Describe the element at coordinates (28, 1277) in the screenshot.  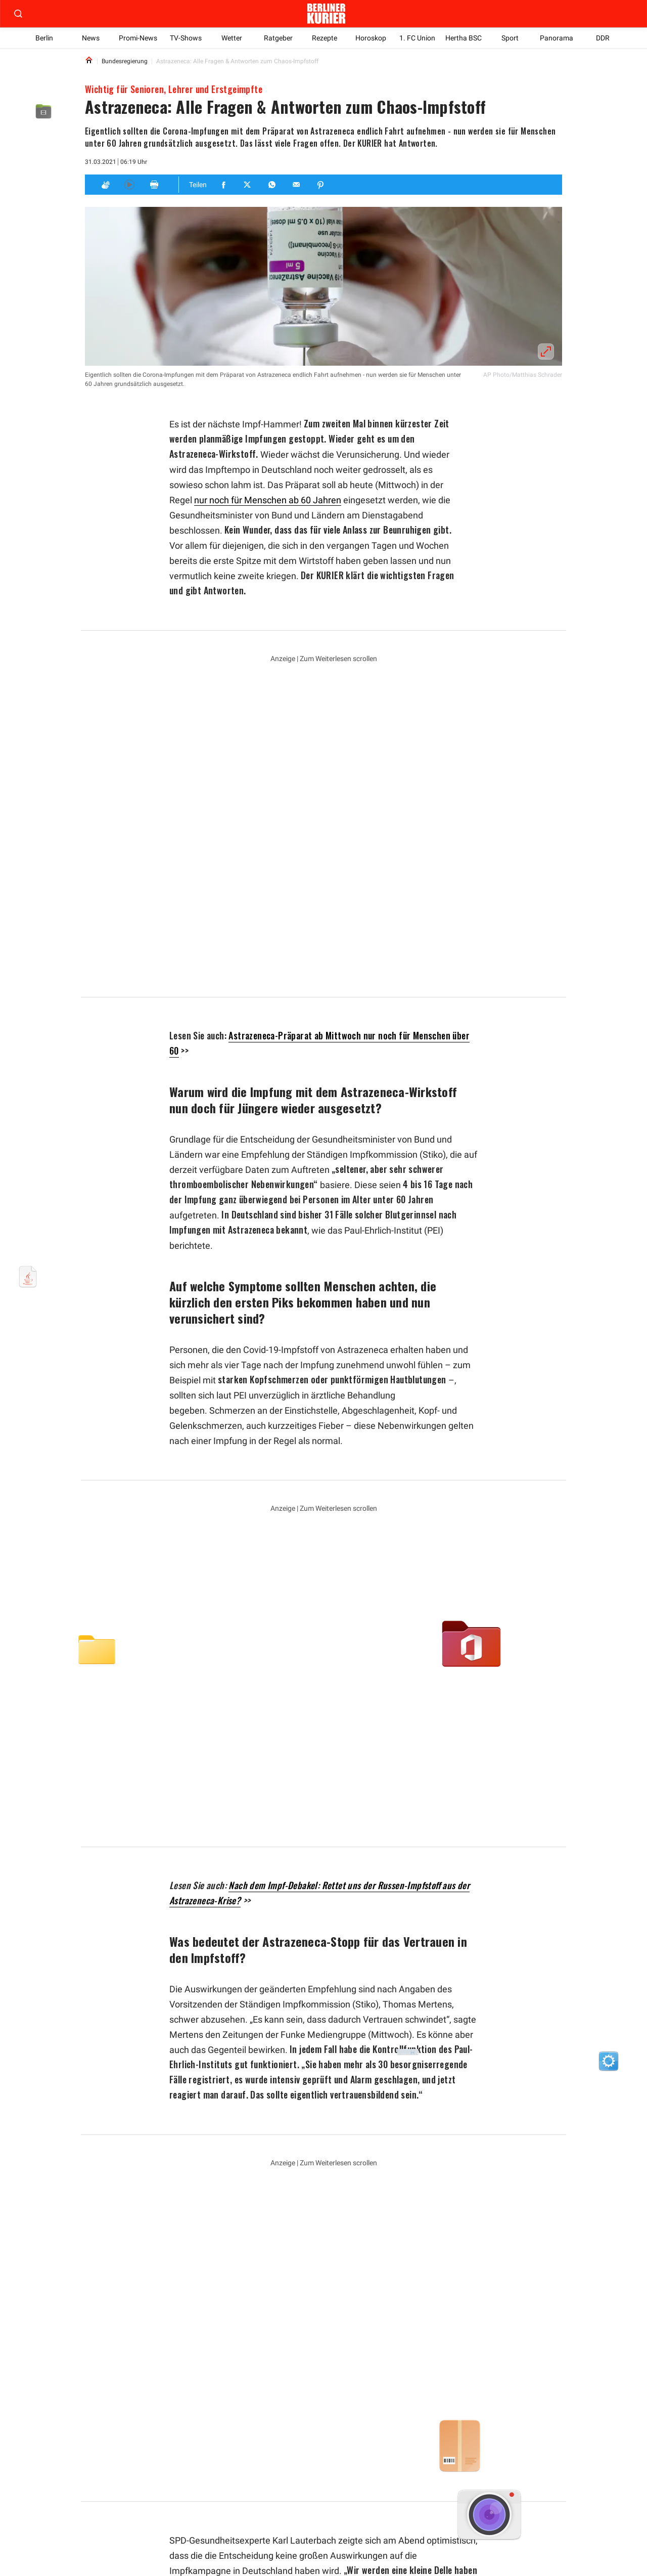
I see `a java source code file` at that location.